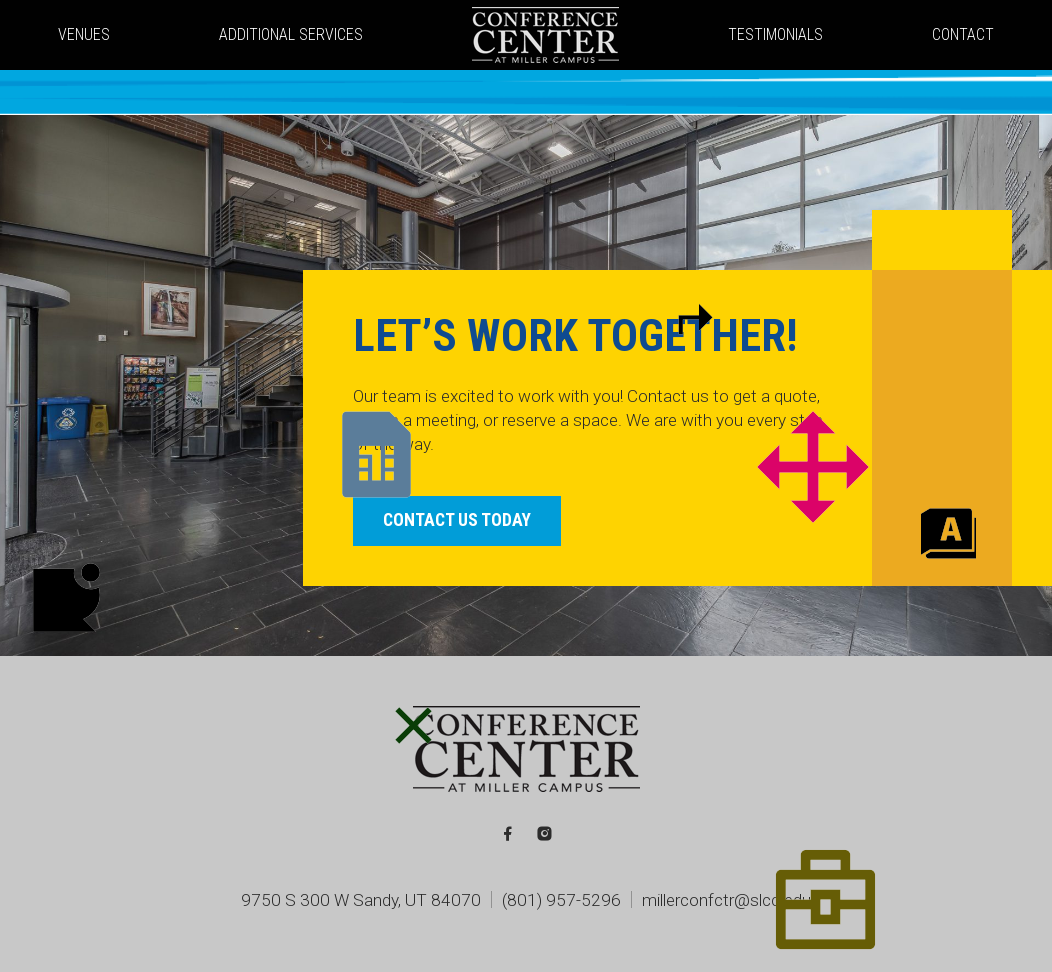 The image size is (1052, 972). I want to click on remixicon logo, so click(66, 598).